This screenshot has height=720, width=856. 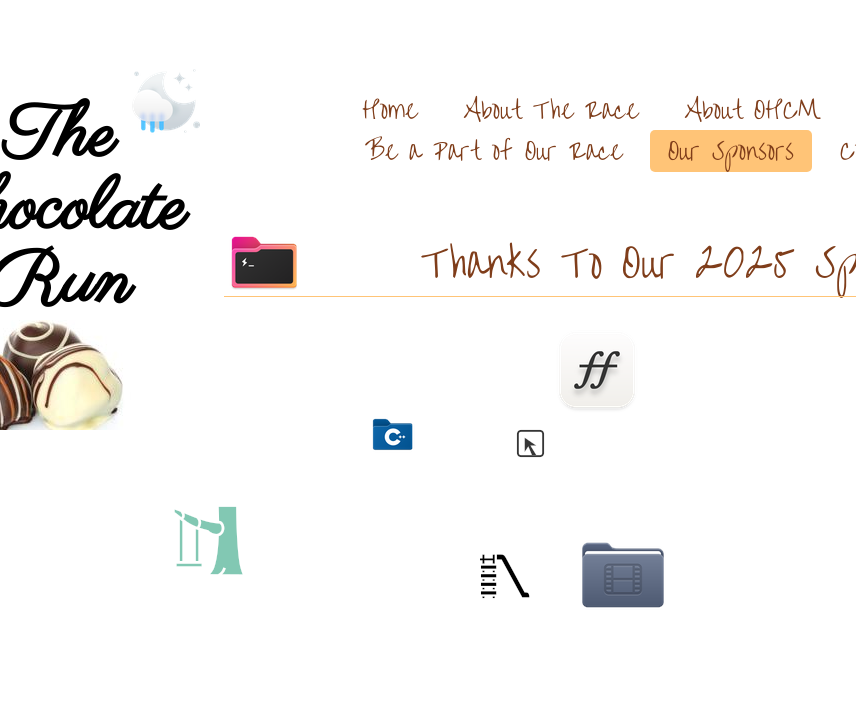 I want to click on access playground or kids' play area, so click(x=504, y=572).